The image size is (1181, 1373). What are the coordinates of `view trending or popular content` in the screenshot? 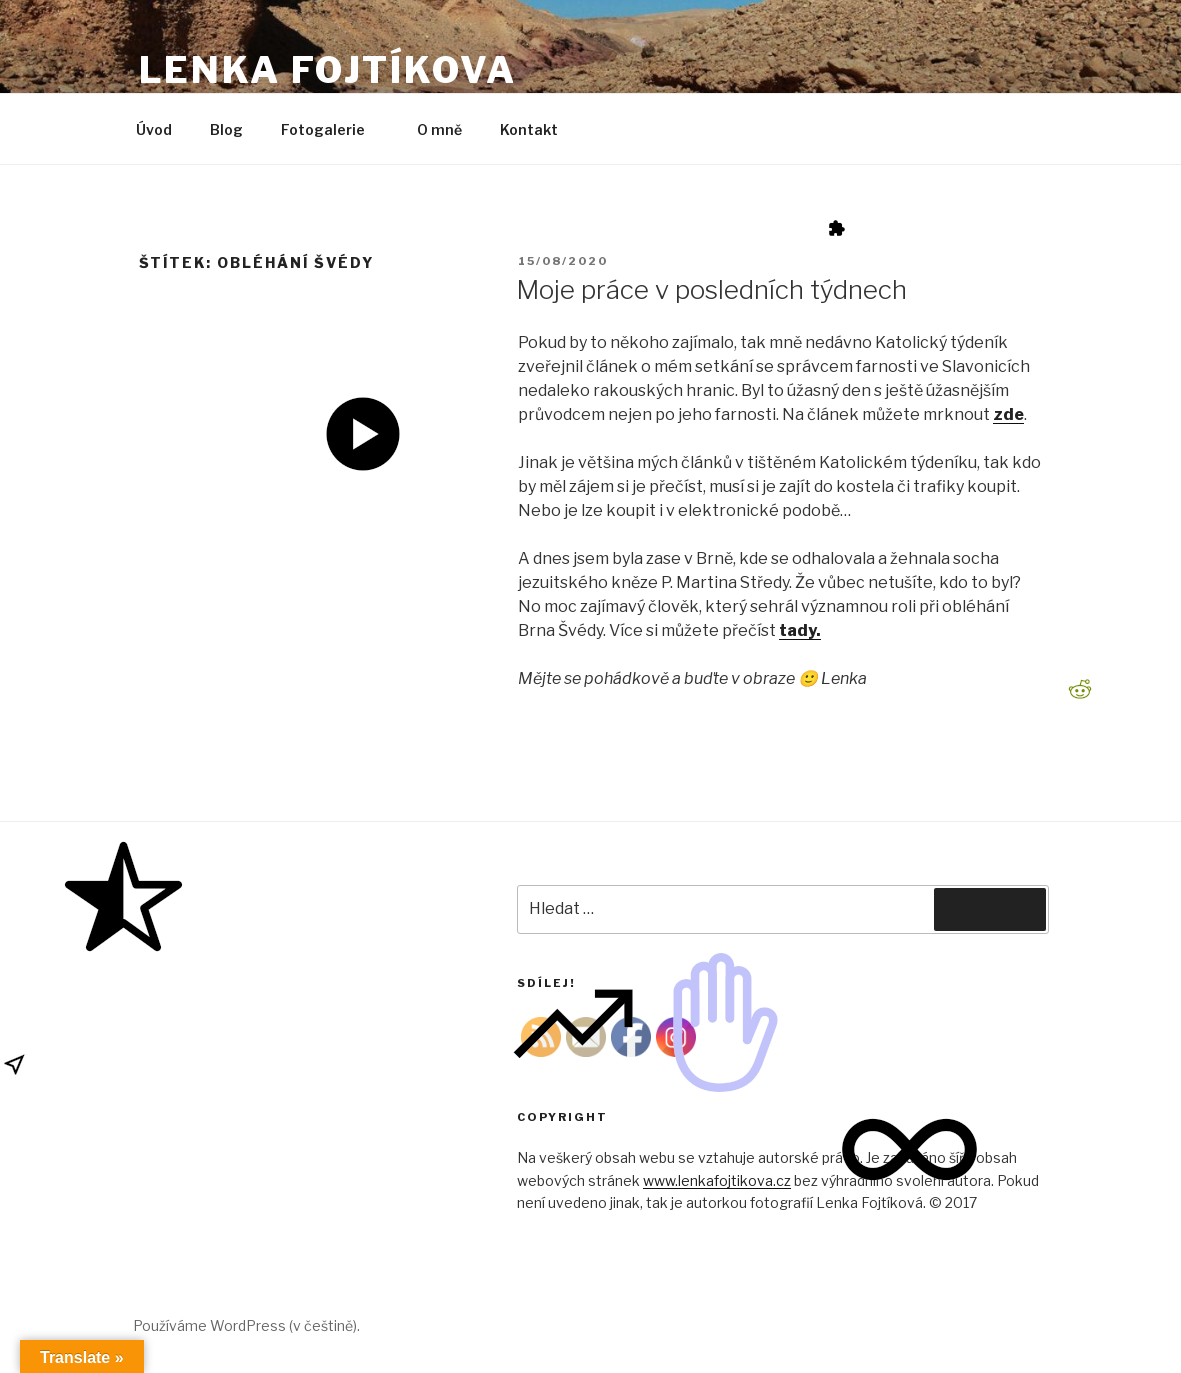 It's located at (574, 1023).